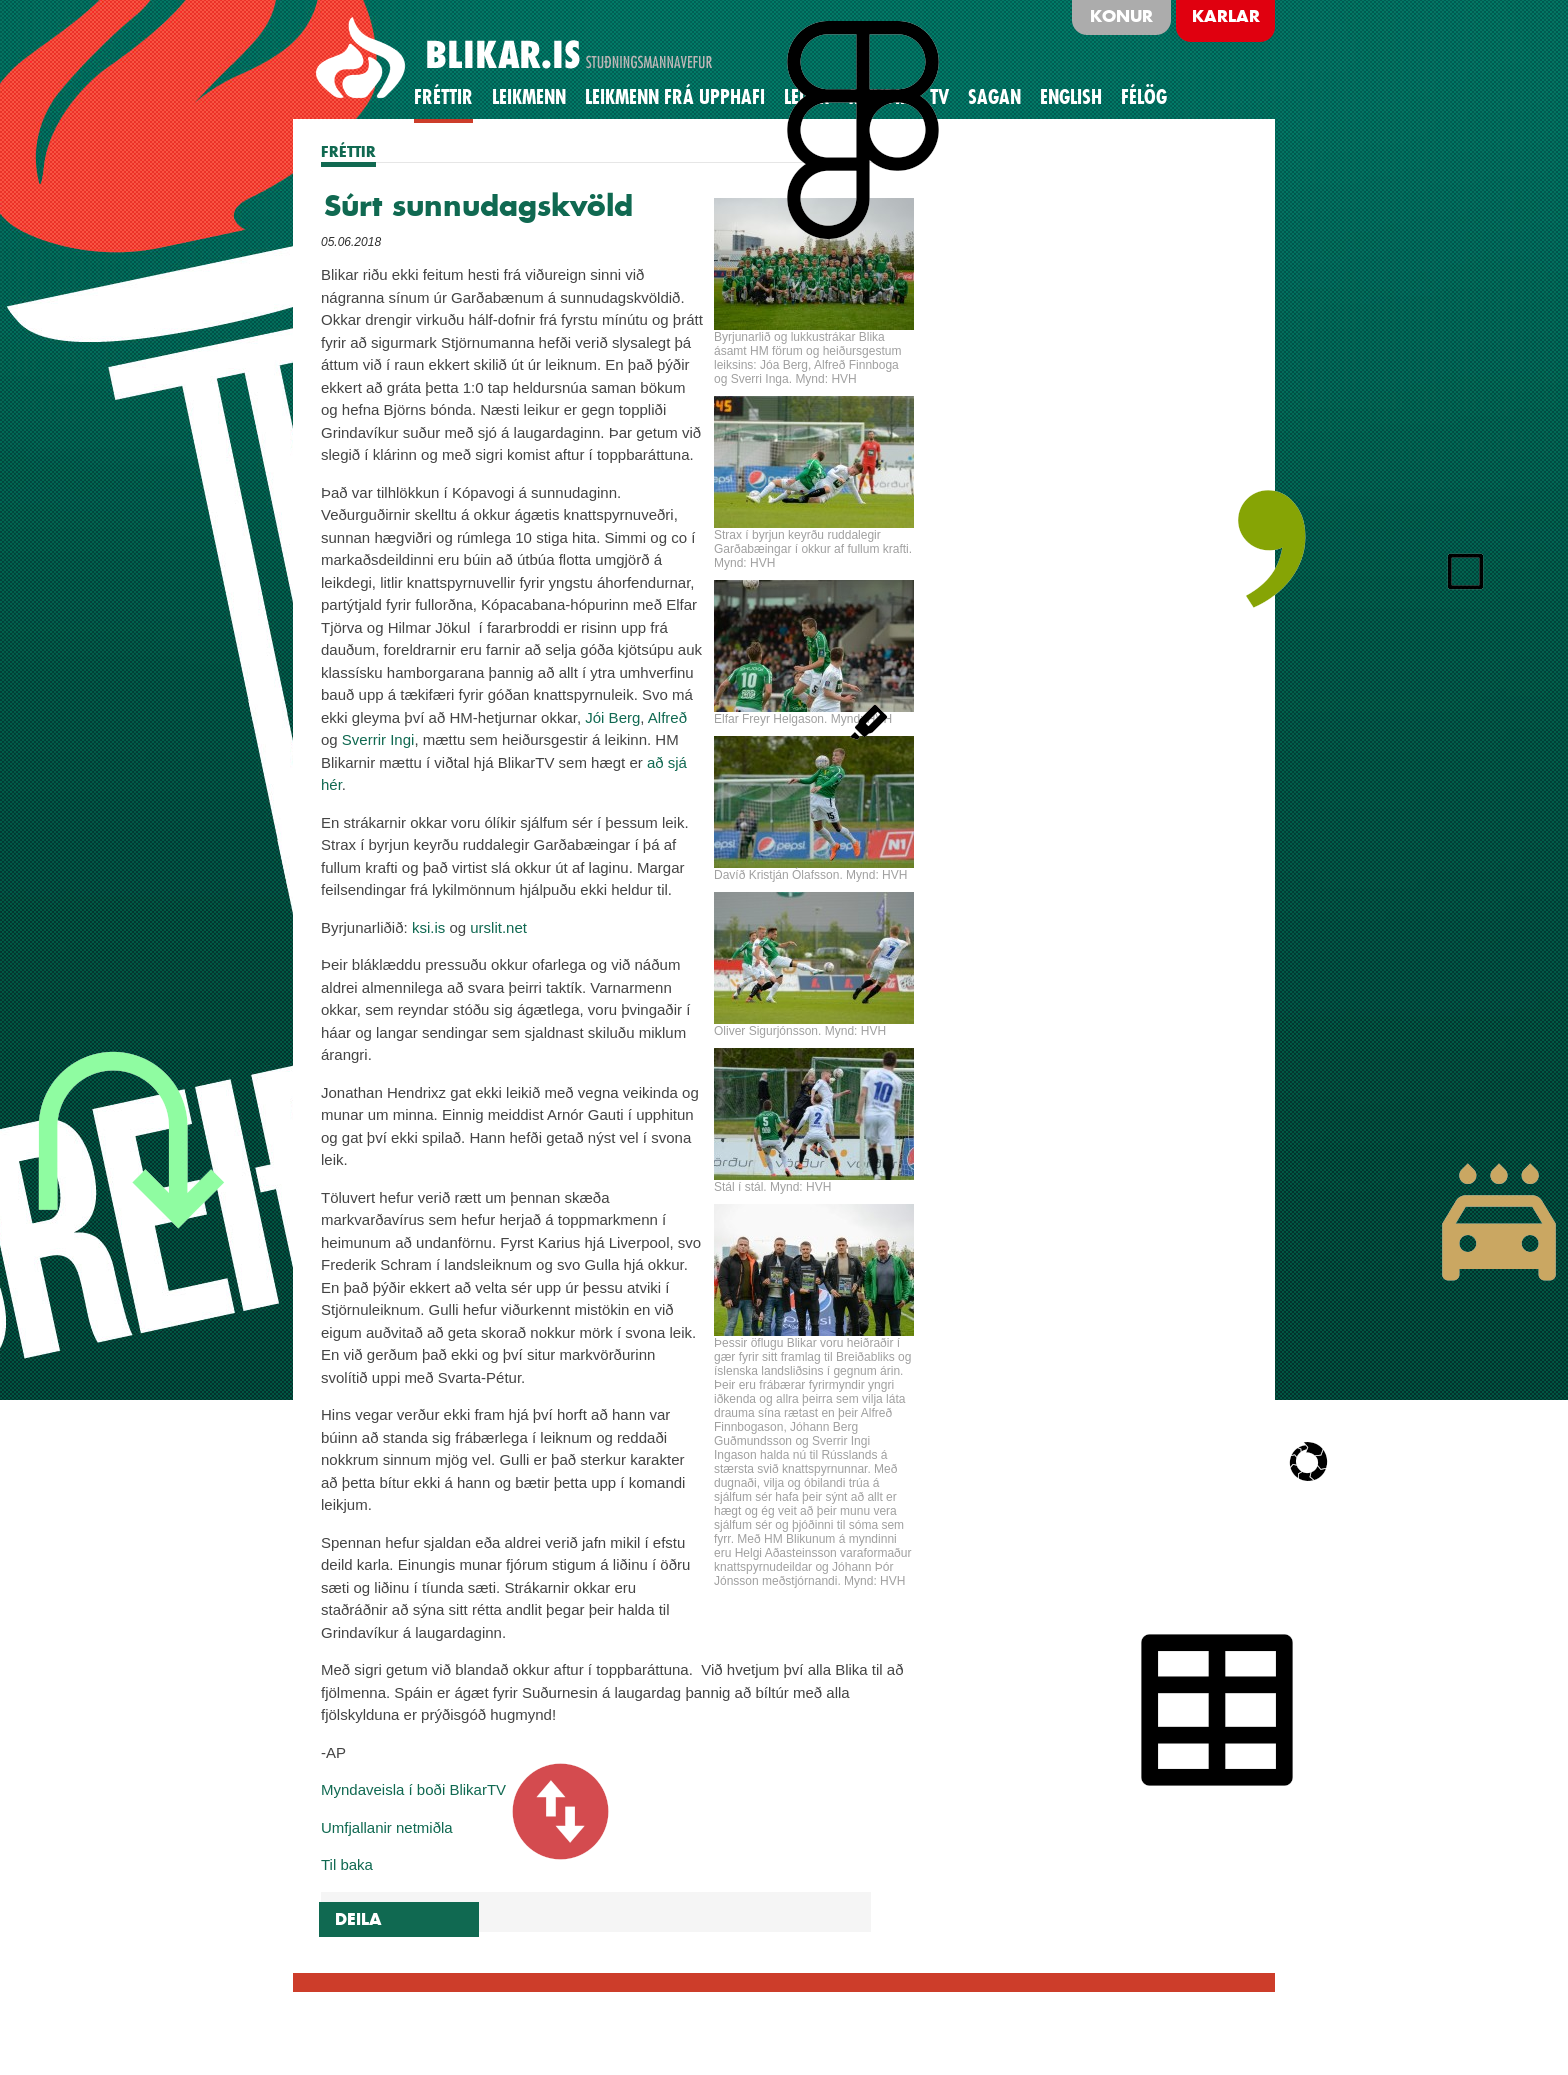  Describe the element at coordinates (122, 1135) in the screenshot. I see `go back to the previous screen or step` at that location.